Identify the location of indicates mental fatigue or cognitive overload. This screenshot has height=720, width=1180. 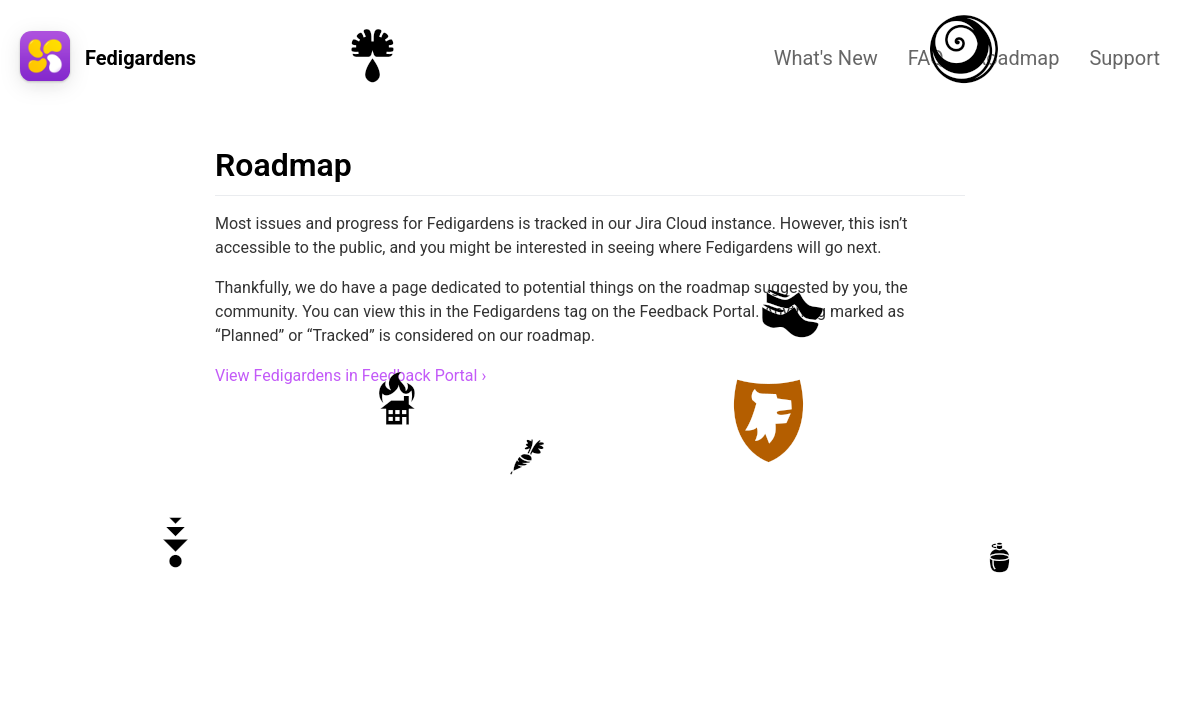
(372, 56).